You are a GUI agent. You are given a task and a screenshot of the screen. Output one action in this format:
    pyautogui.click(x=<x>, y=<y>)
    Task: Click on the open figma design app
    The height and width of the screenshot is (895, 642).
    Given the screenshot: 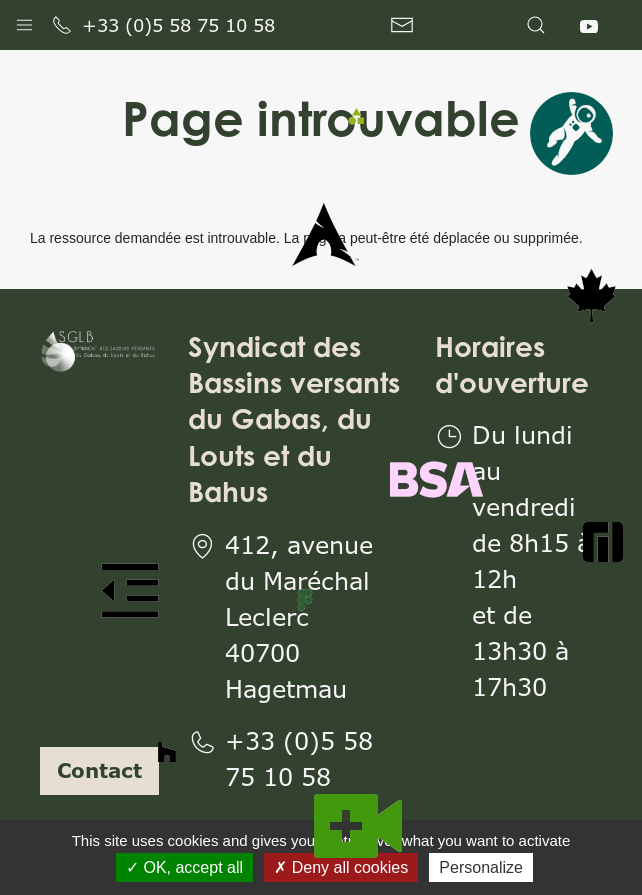 What is the action you would take?
    pyautogui.click(x=305, y=600)
    